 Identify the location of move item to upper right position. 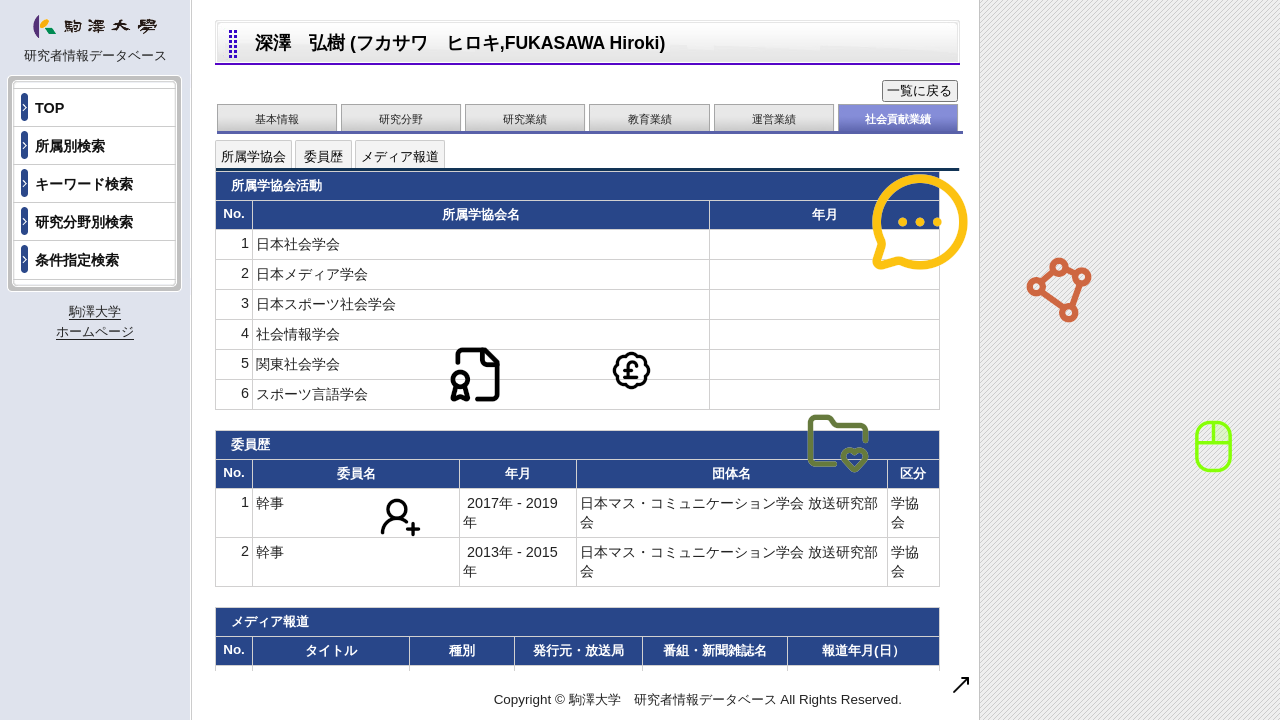
(961, 685).